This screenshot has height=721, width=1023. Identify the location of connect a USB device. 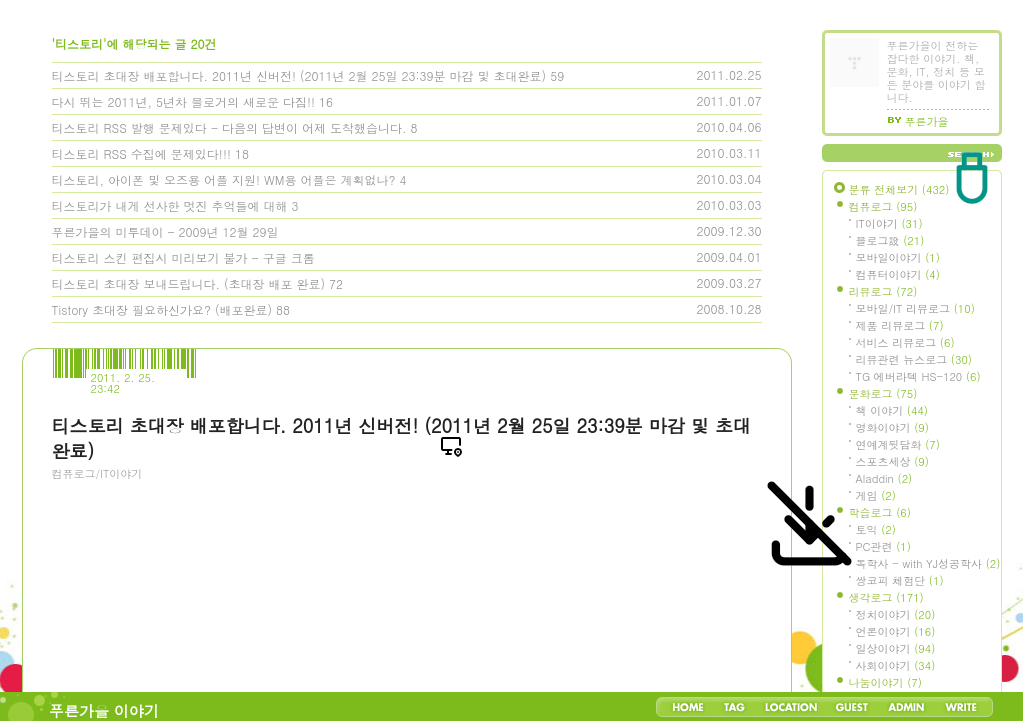
(972, 178).